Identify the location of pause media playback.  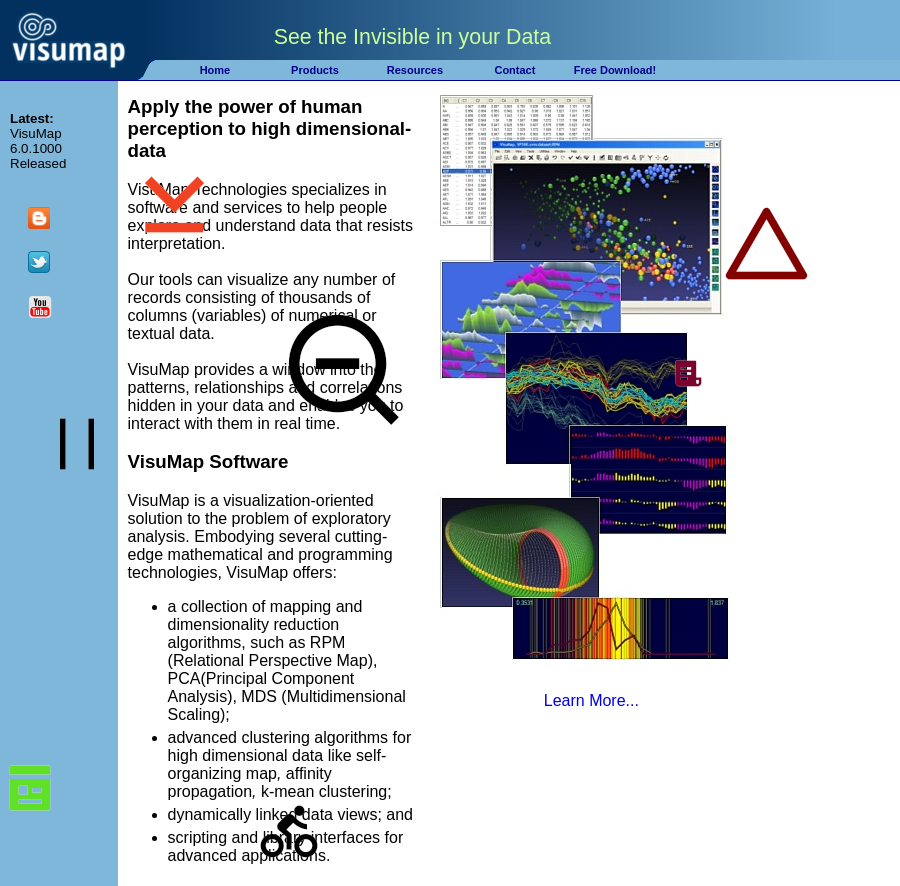
(77, 444).